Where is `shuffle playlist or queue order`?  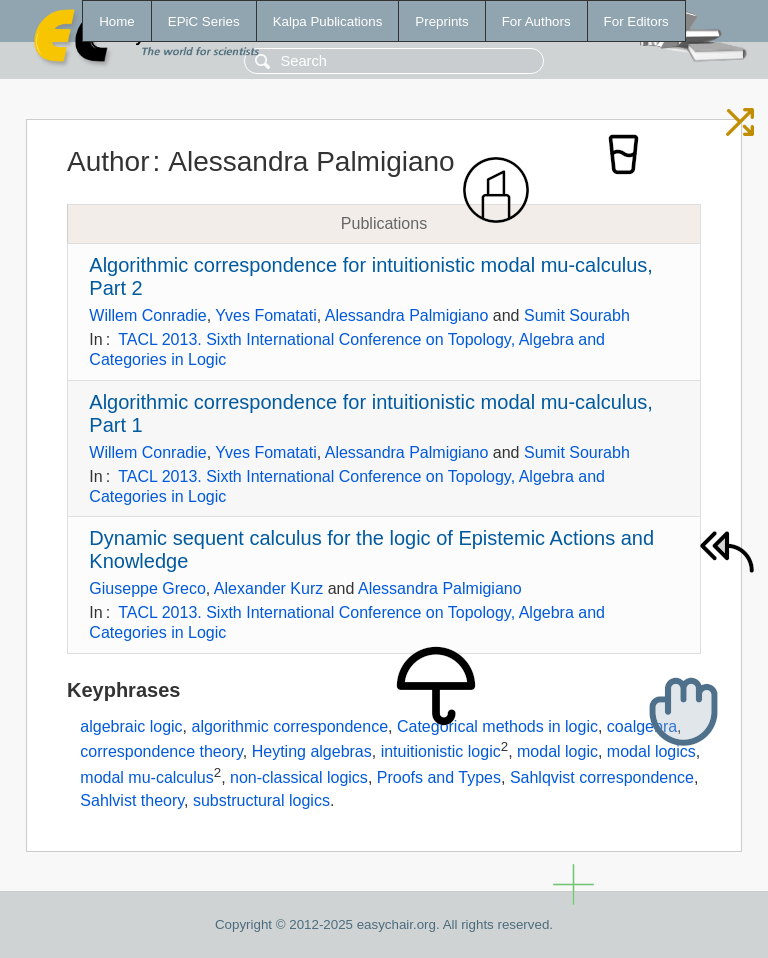
shuffle playlist or queue order is located at coordinates (740, 122).